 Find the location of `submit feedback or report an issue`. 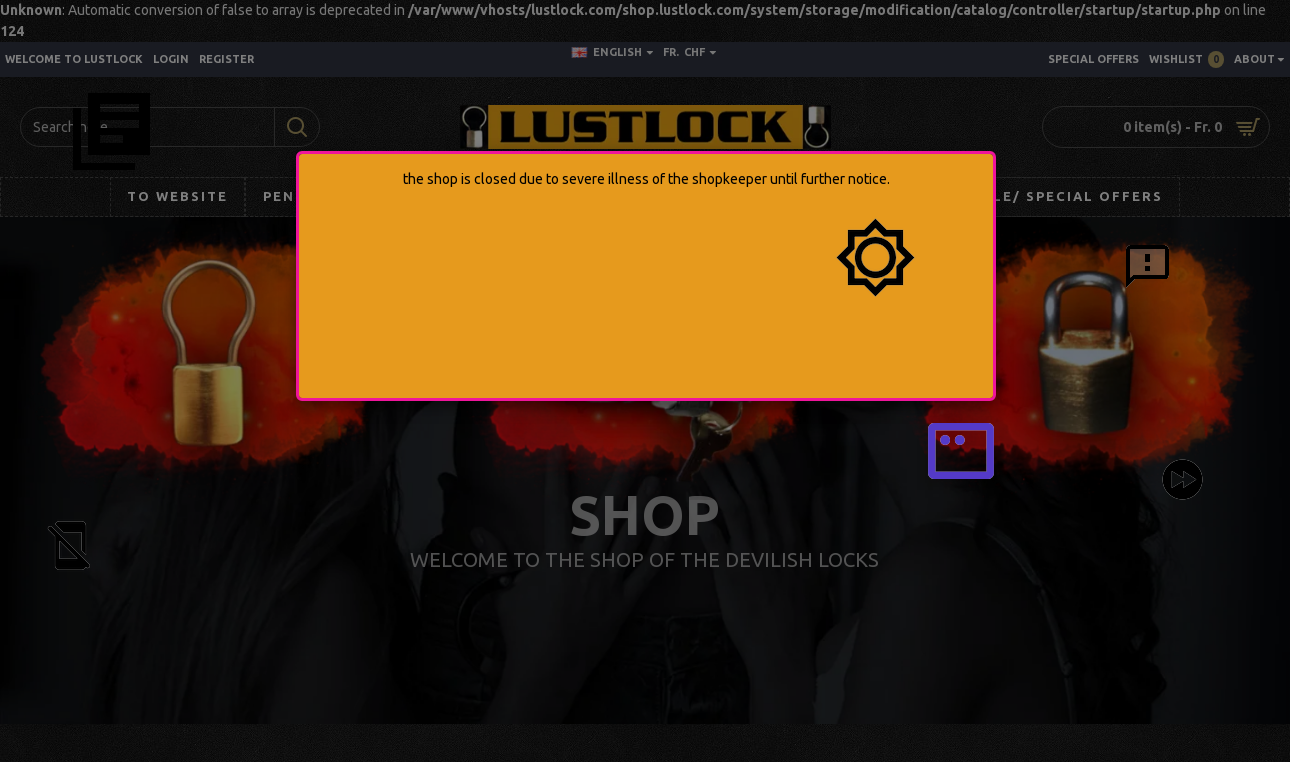

submit feedback or report an issue is located at coordinates (1147, 266).